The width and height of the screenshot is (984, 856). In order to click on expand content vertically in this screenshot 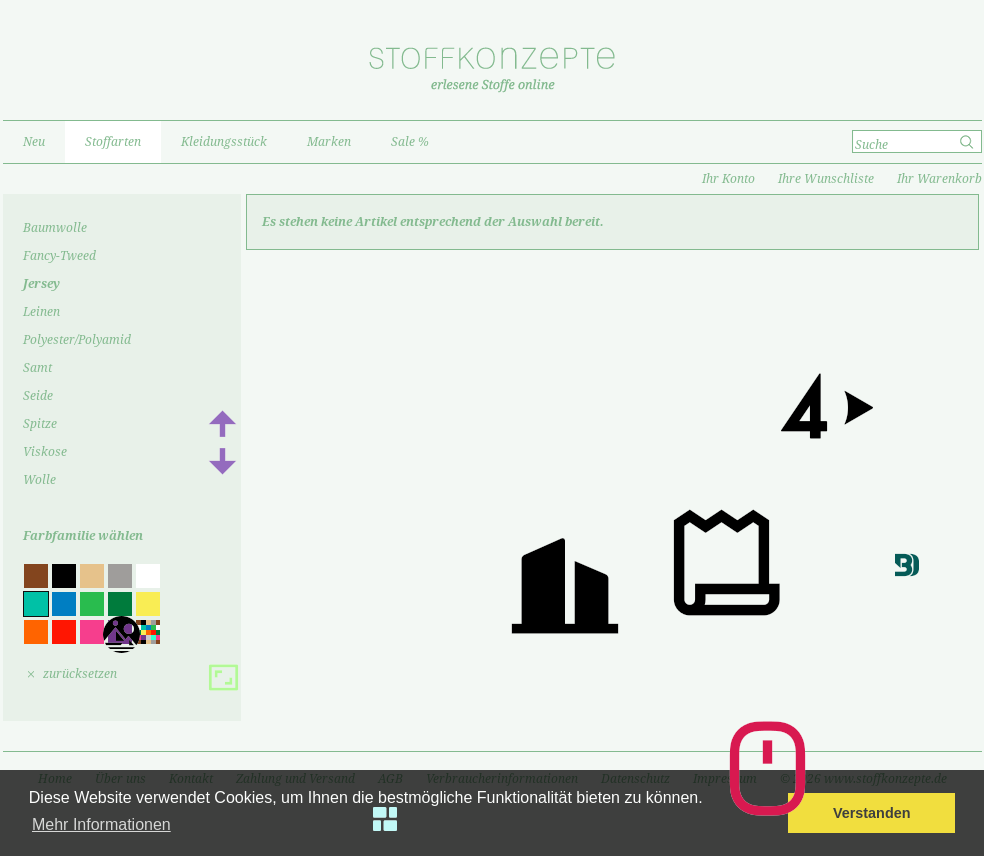, I will do `click(222, 442)`.